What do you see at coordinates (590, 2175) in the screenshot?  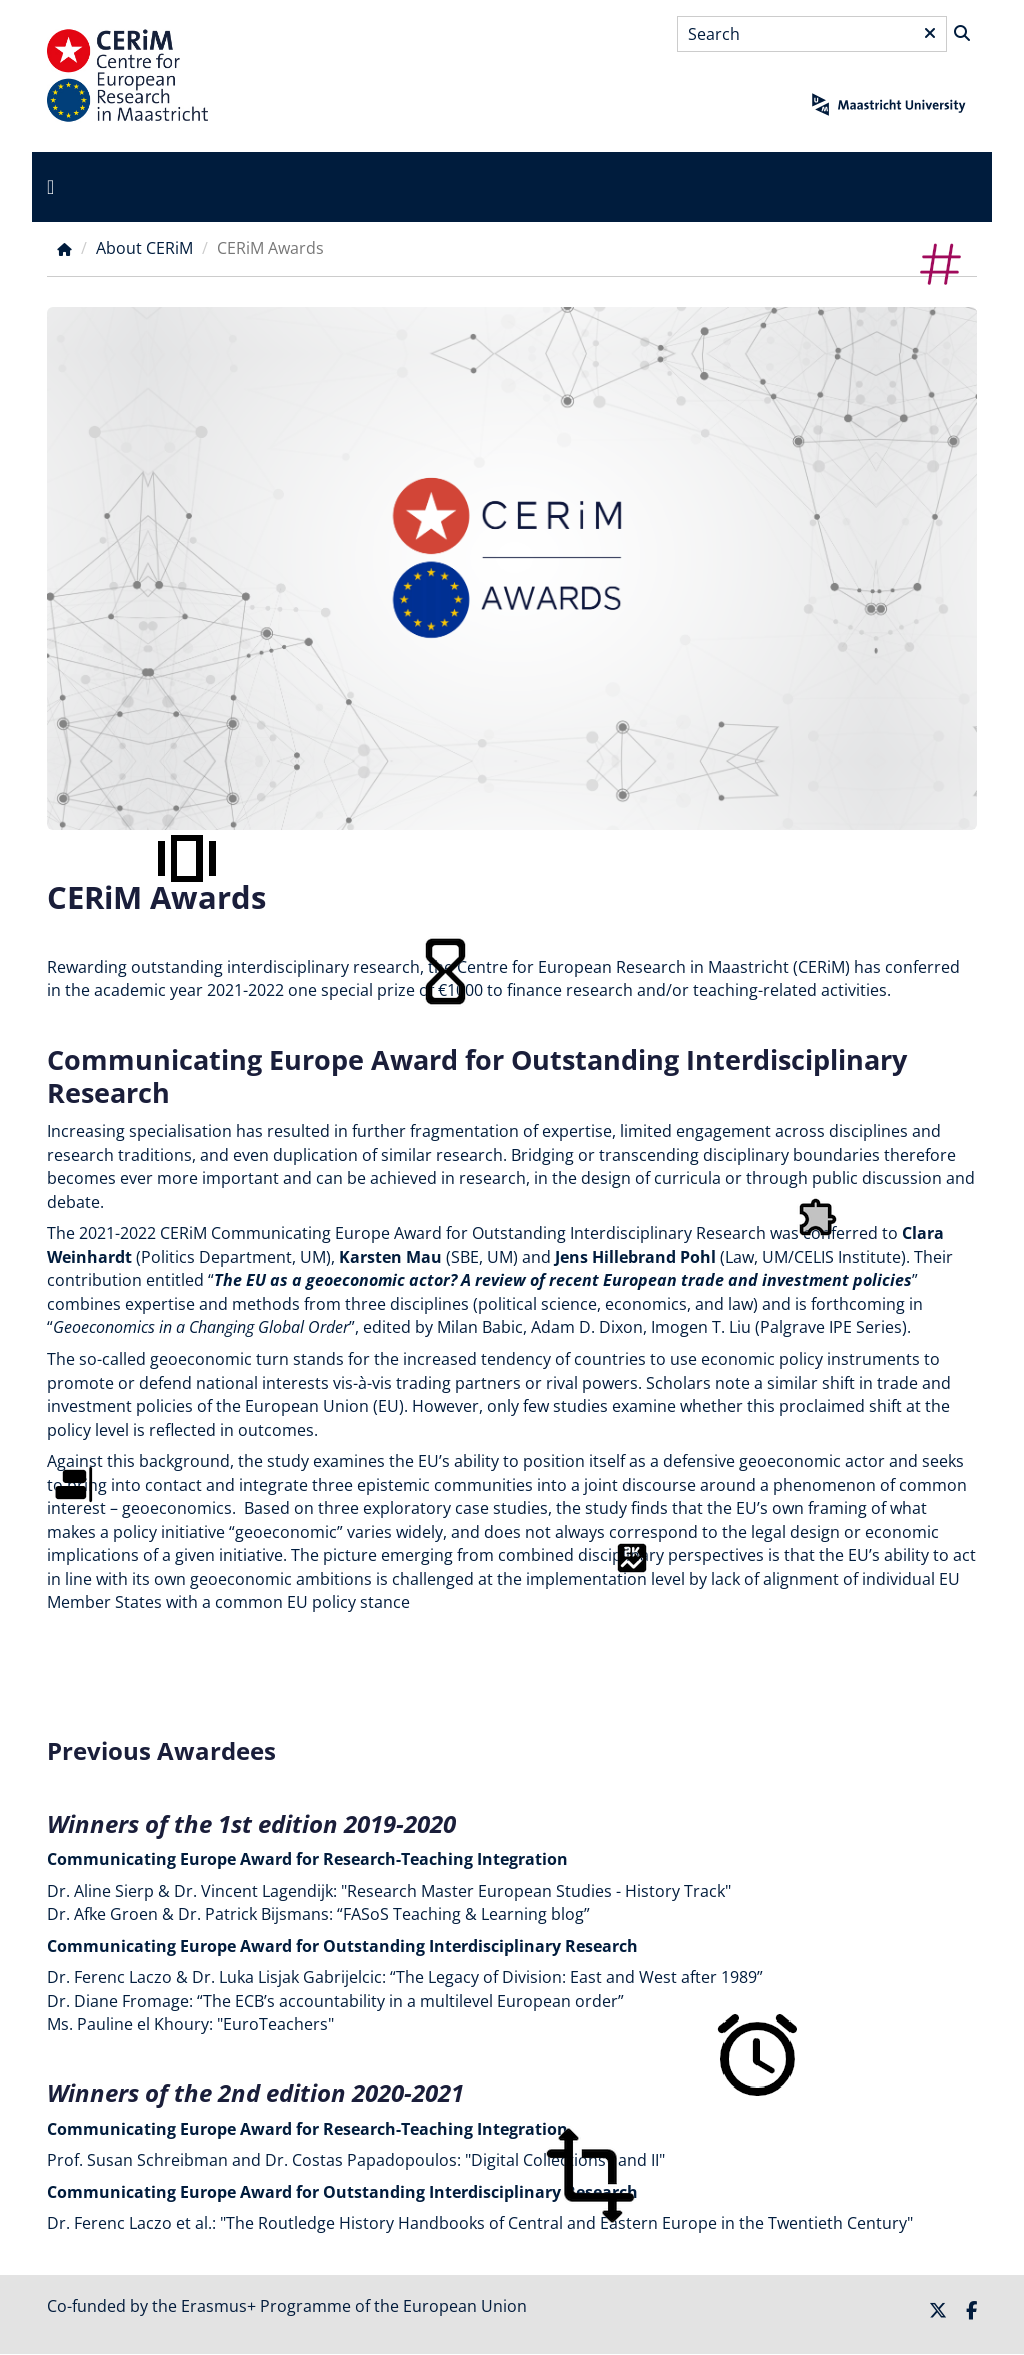 I see `transform or resize an image` at bounding box center [590, 2175].